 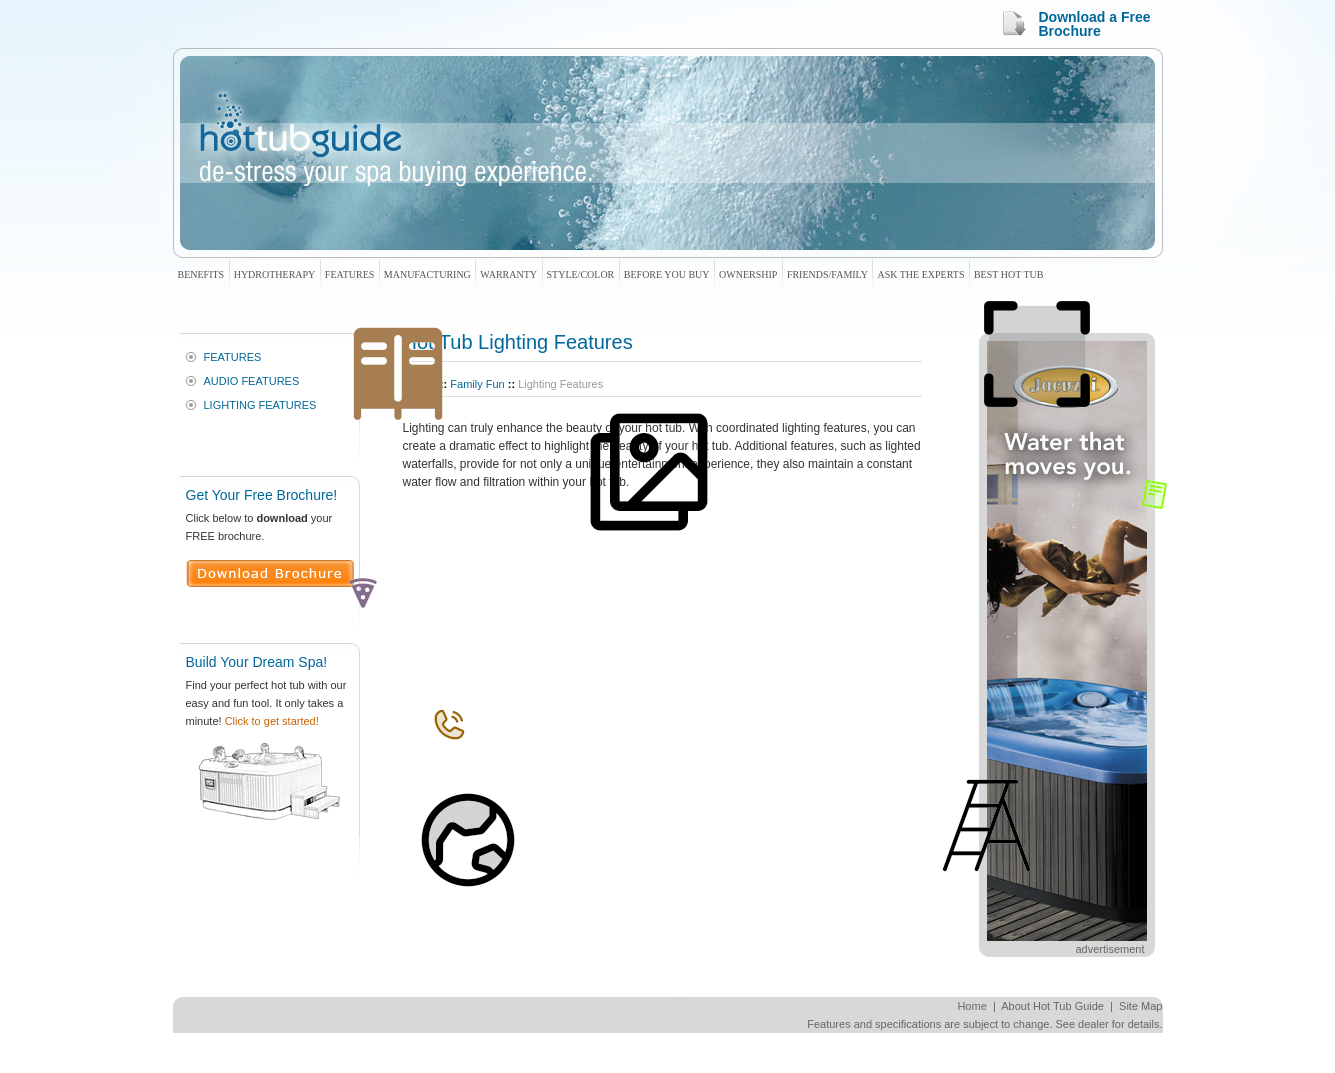 What do you see at coordinates (1154, 494) in the screenshot?
I see `view your resume or CV` at bounding box center [1154, 494].